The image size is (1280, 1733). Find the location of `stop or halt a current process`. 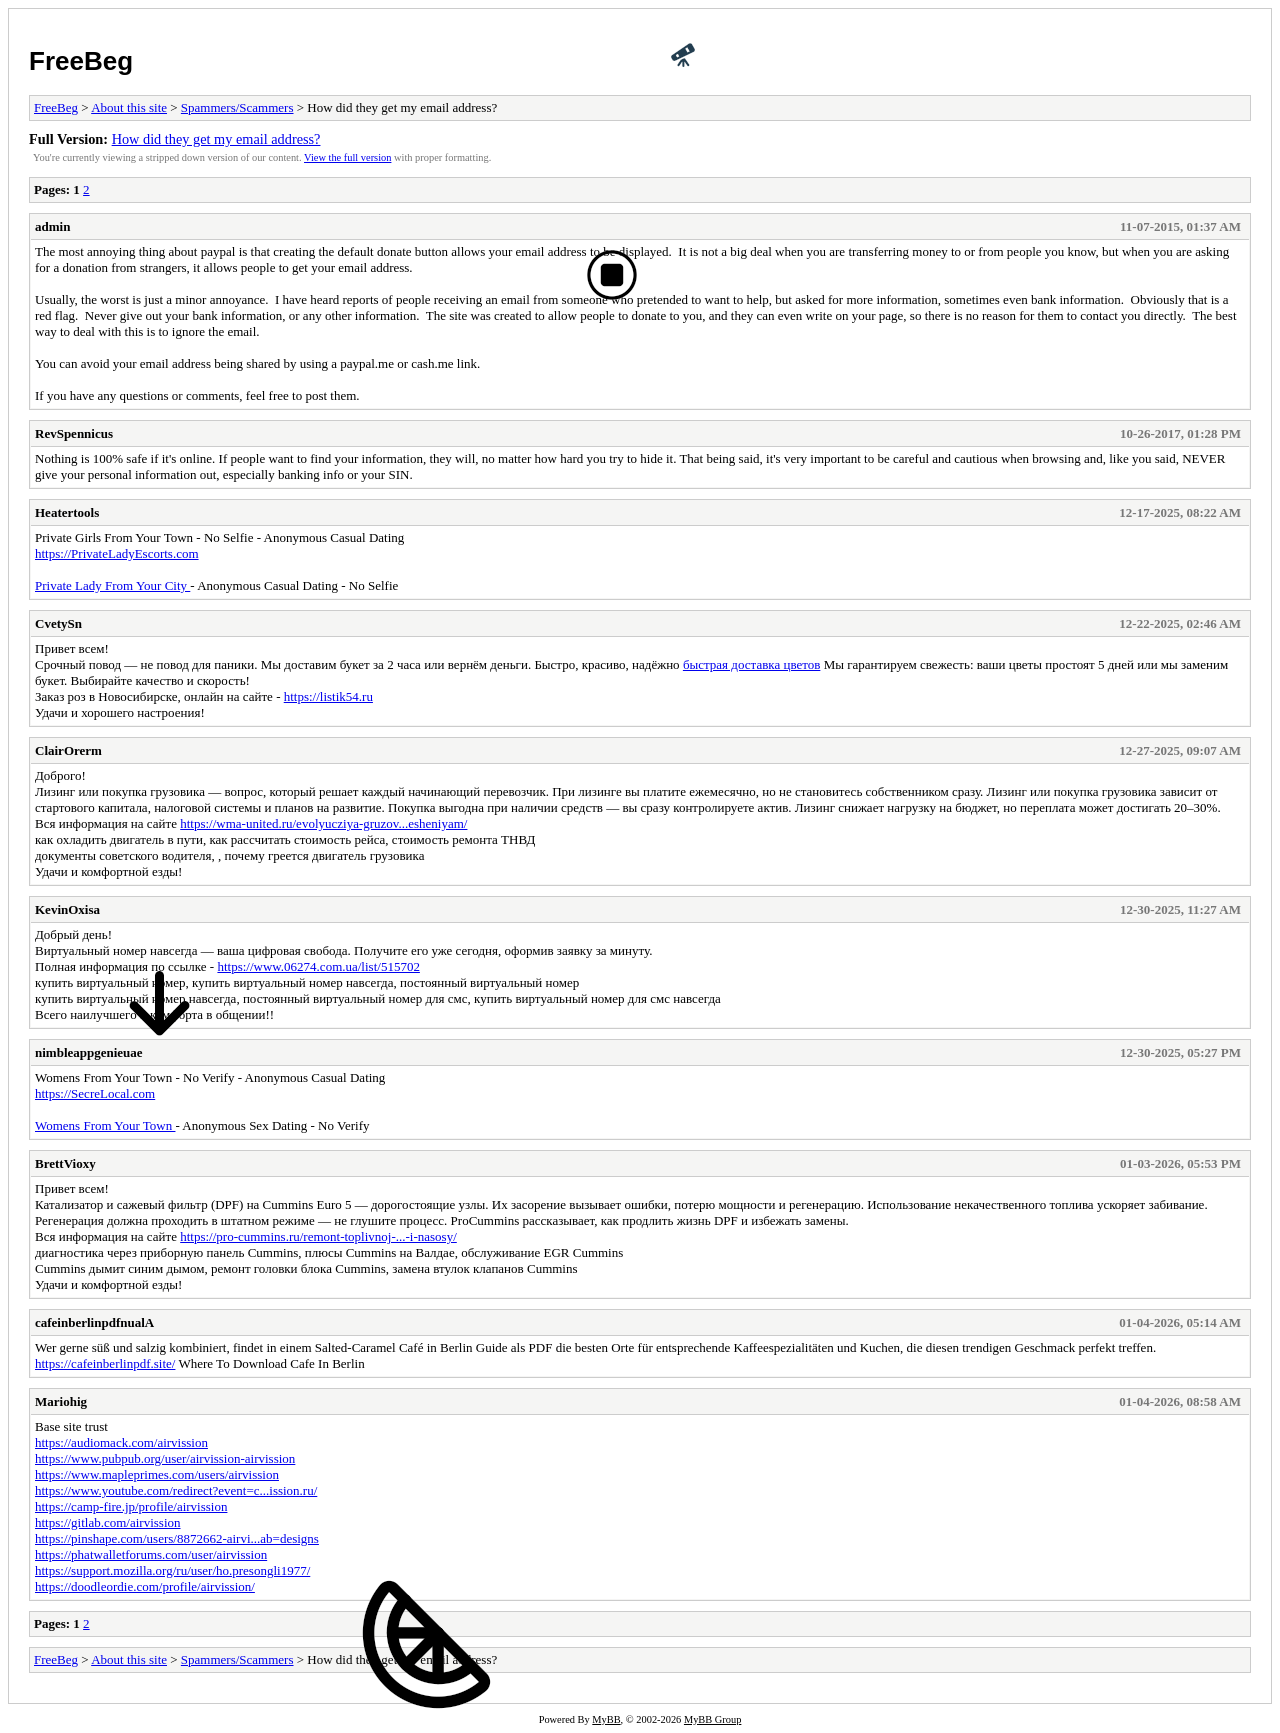

stop or halt a current process is located at coordinates (612, 275).